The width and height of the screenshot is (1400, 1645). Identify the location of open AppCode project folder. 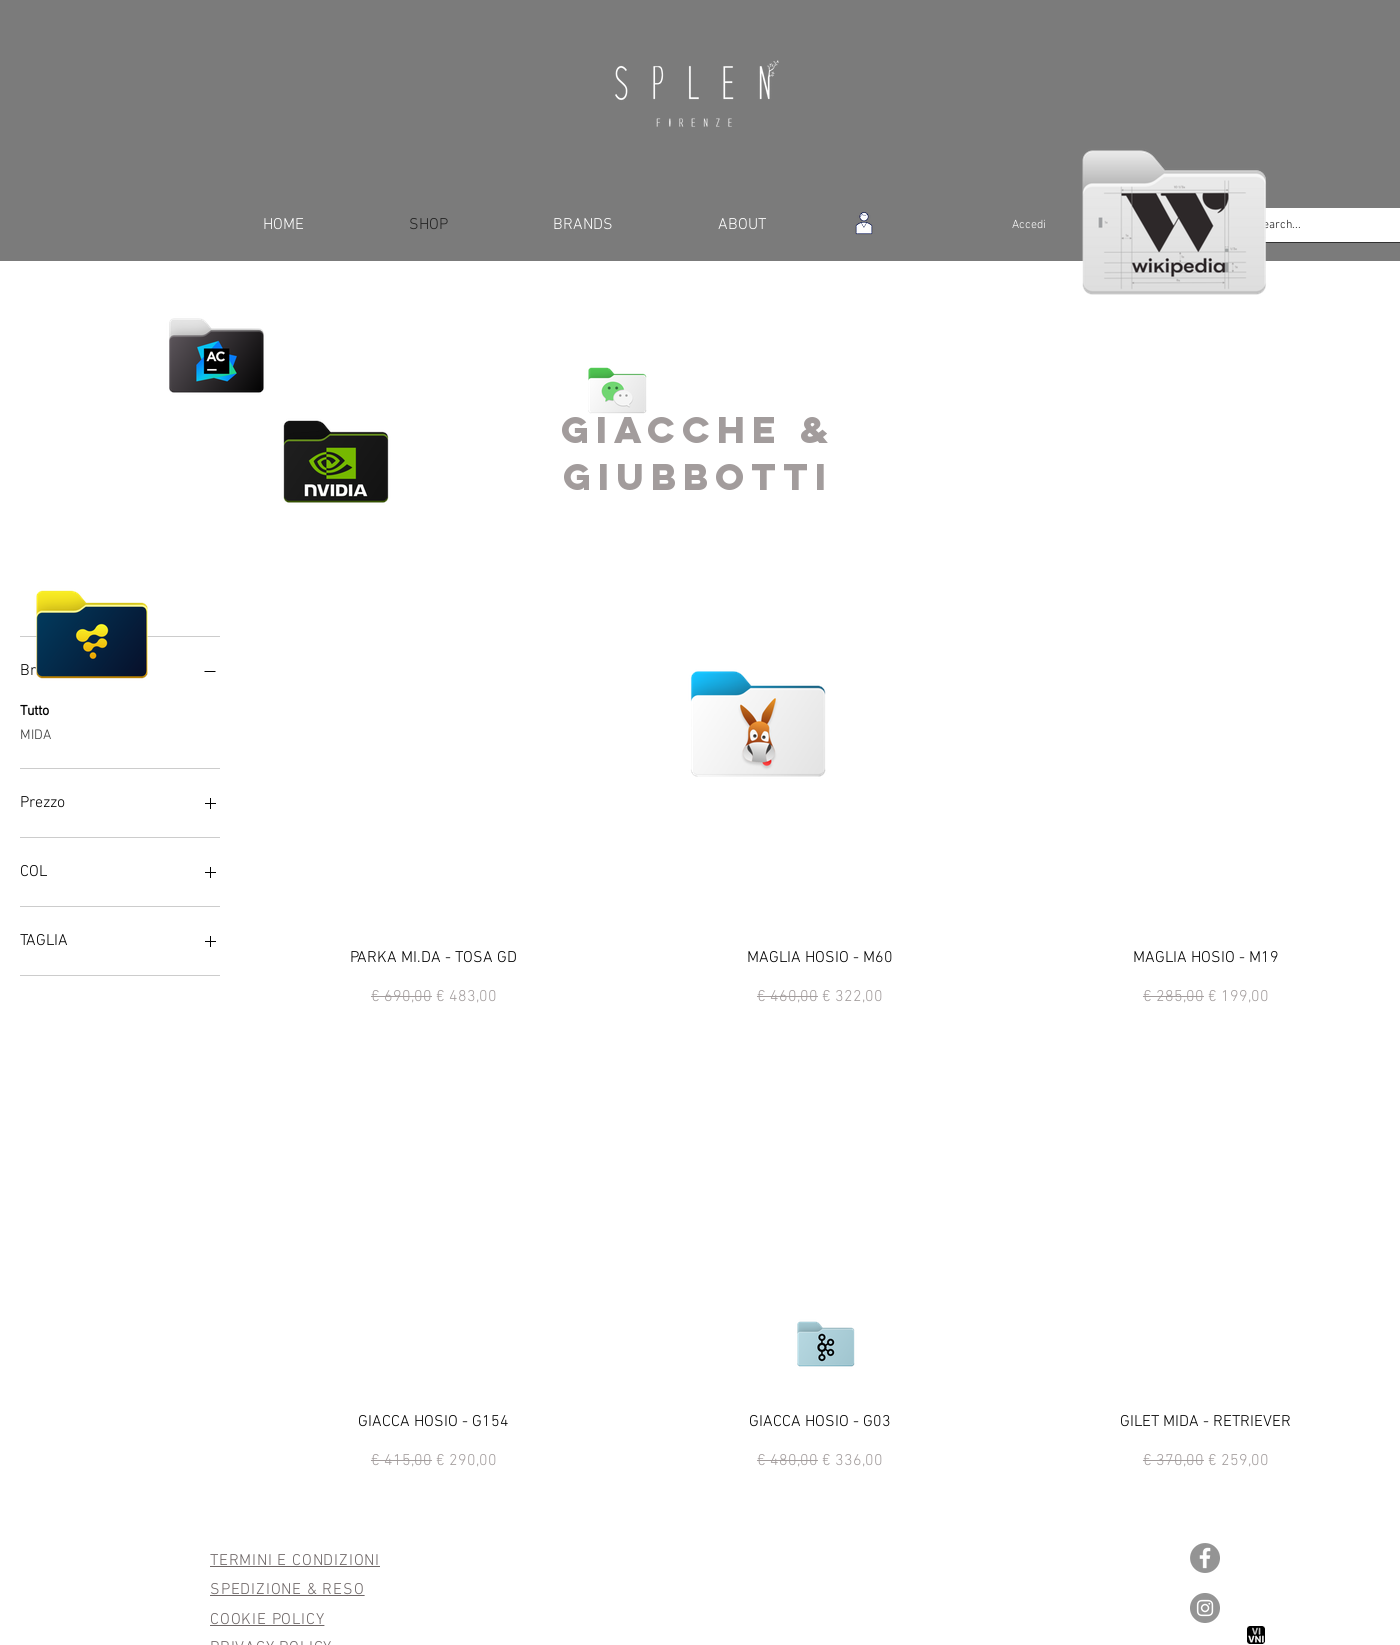
(216, 358).